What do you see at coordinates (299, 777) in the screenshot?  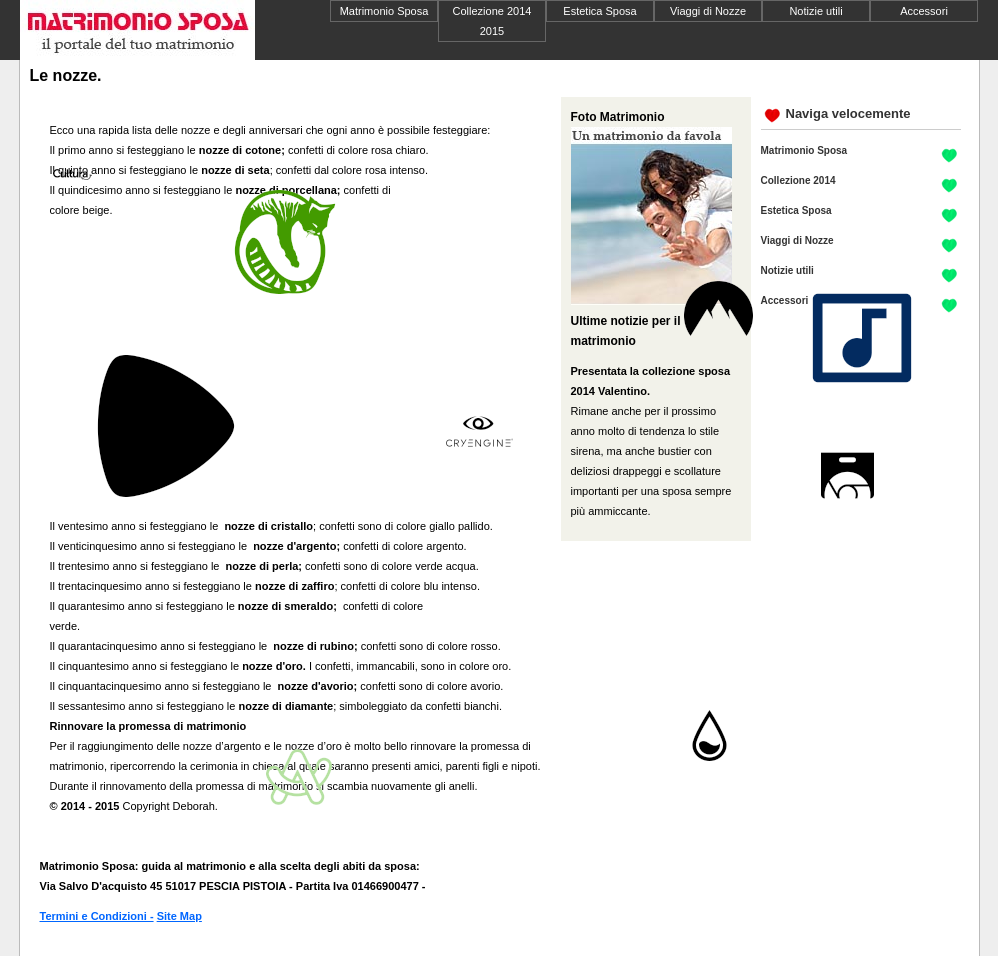 I see `open the Arc browser` at bounding box center [299, 777].